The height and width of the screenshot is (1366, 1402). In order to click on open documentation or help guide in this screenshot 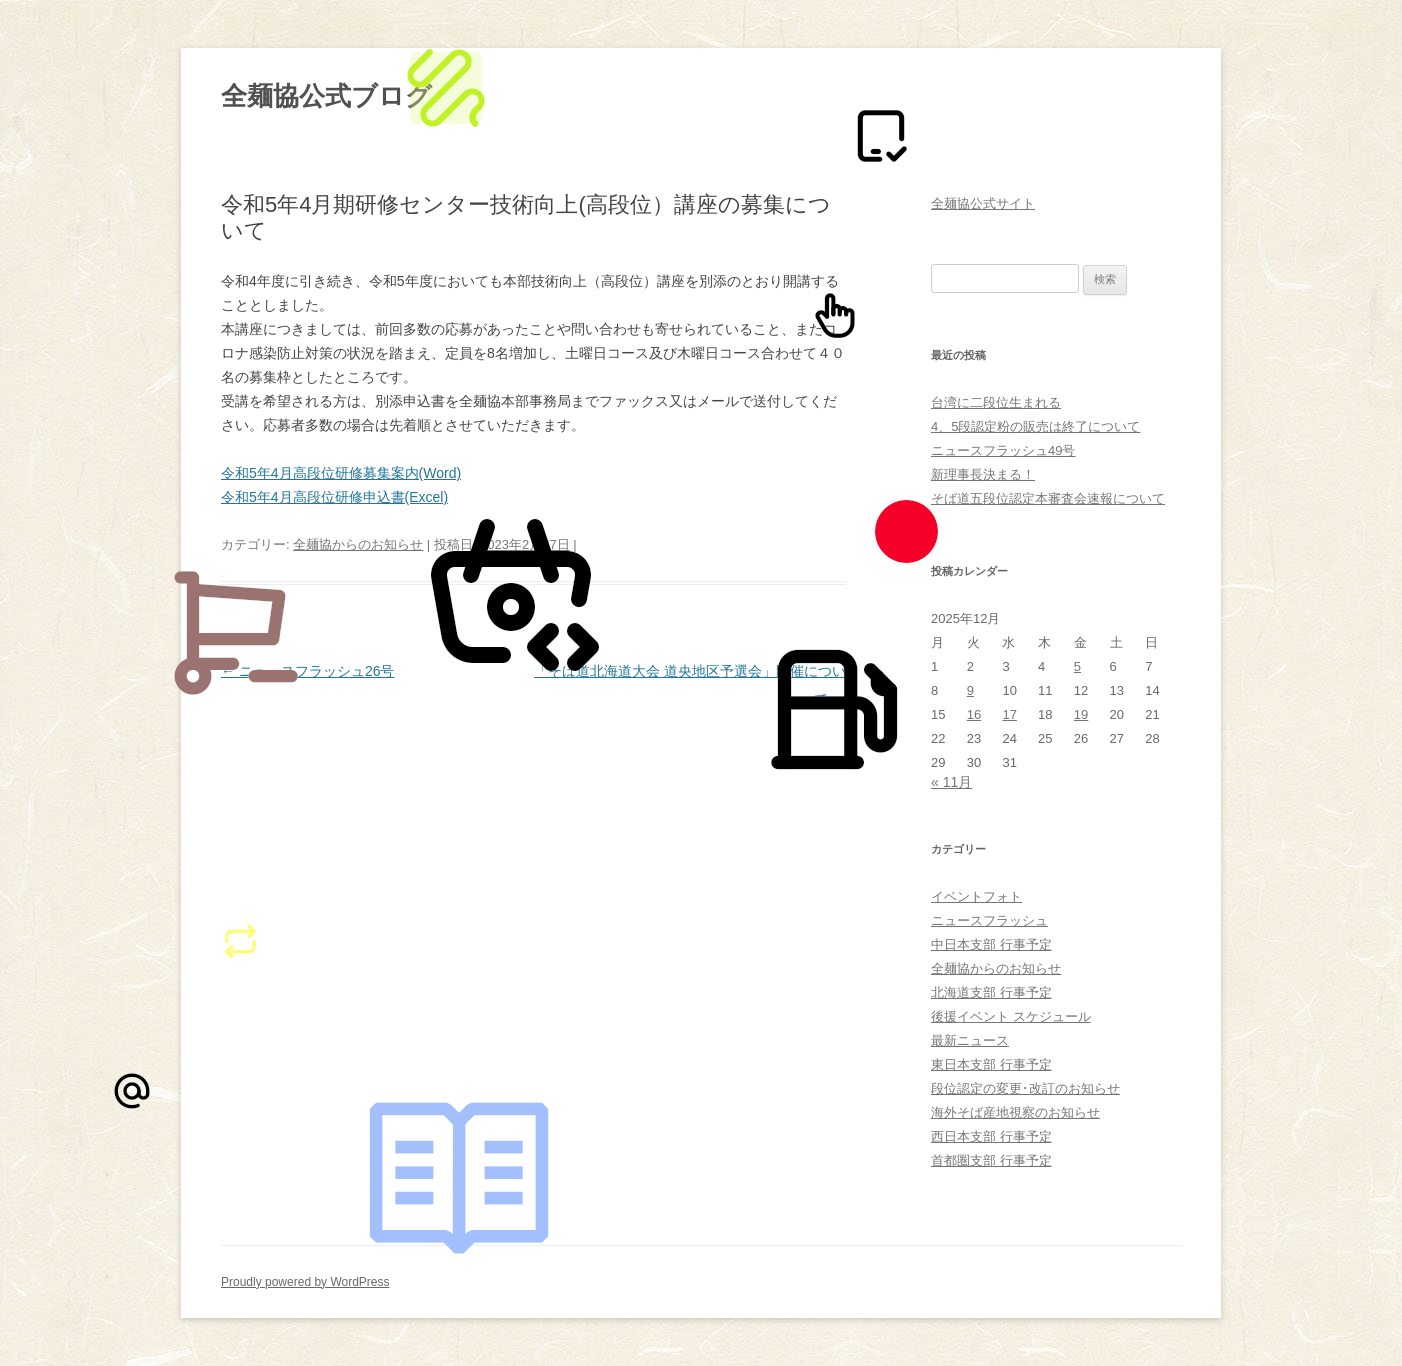, I will do `click(459, 1179)`.